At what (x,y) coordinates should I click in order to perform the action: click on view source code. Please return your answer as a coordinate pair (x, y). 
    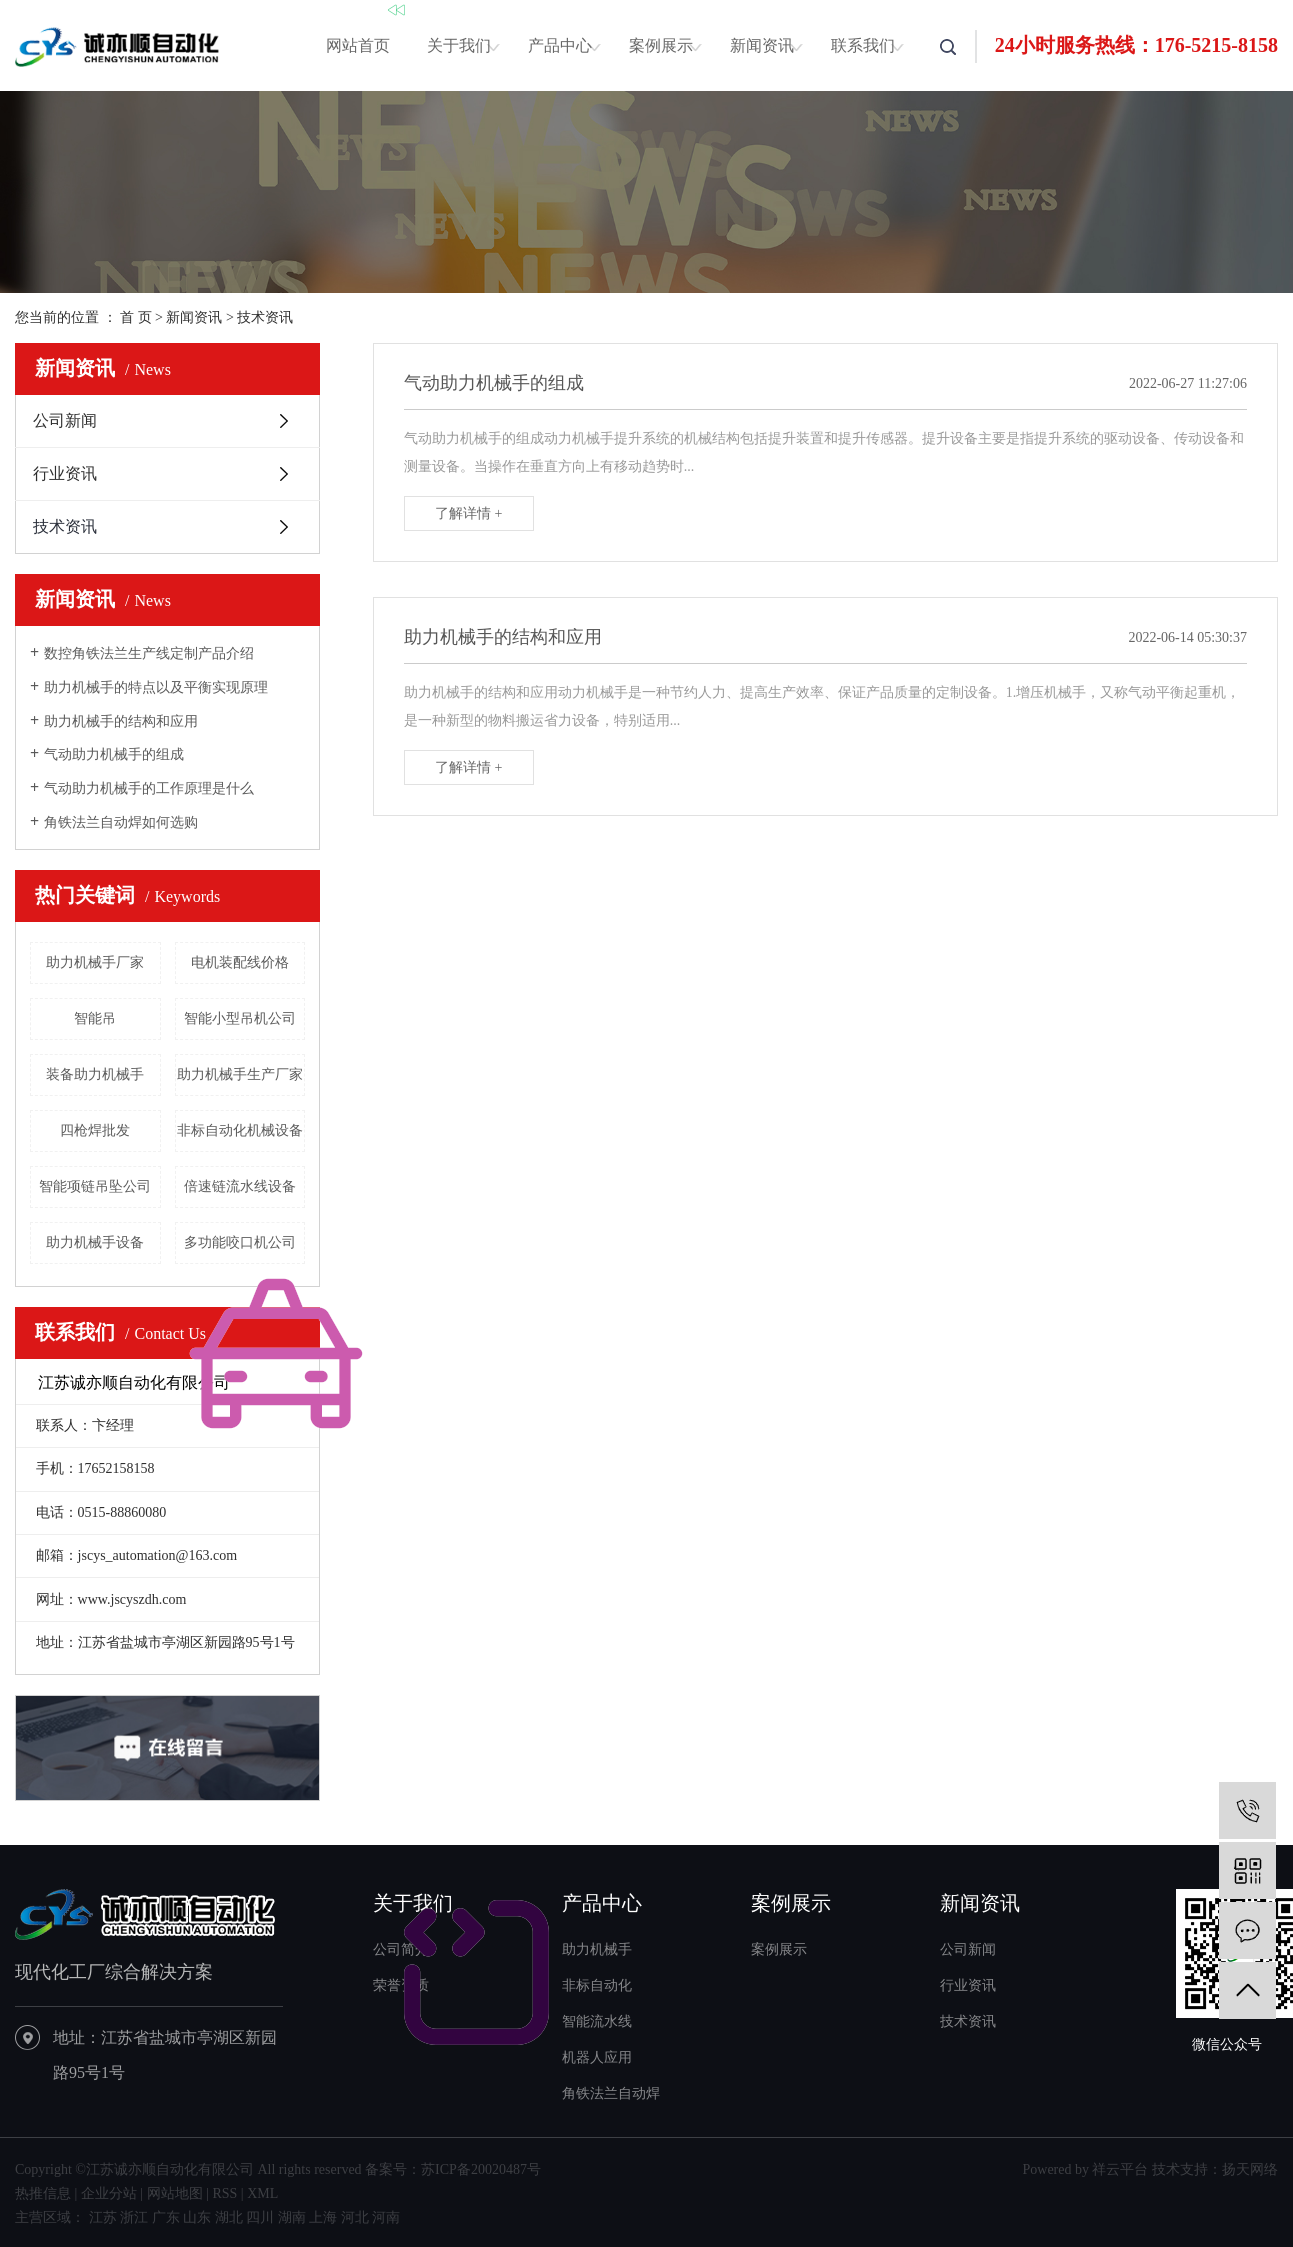
    Looking at the image, I should click on (476, 1972).